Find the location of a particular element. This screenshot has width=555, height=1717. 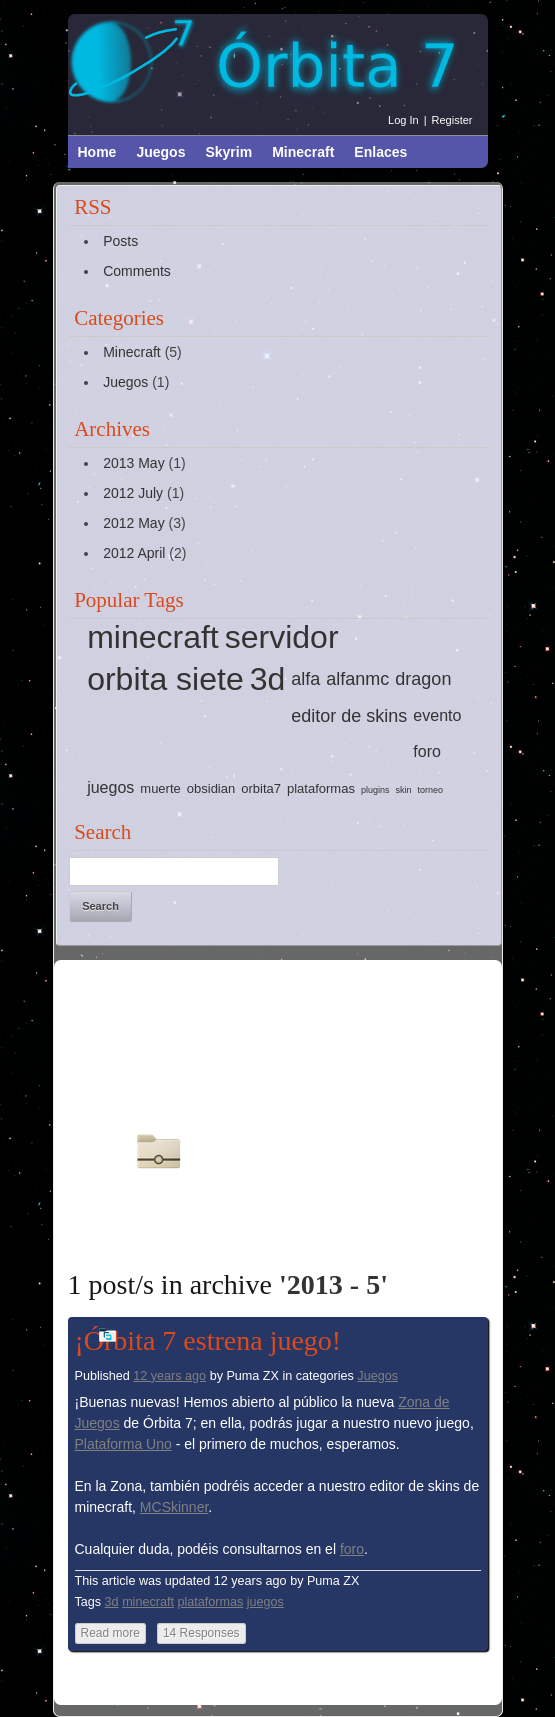

open free download manager downloads folder is located at coordinates (107, 1335).